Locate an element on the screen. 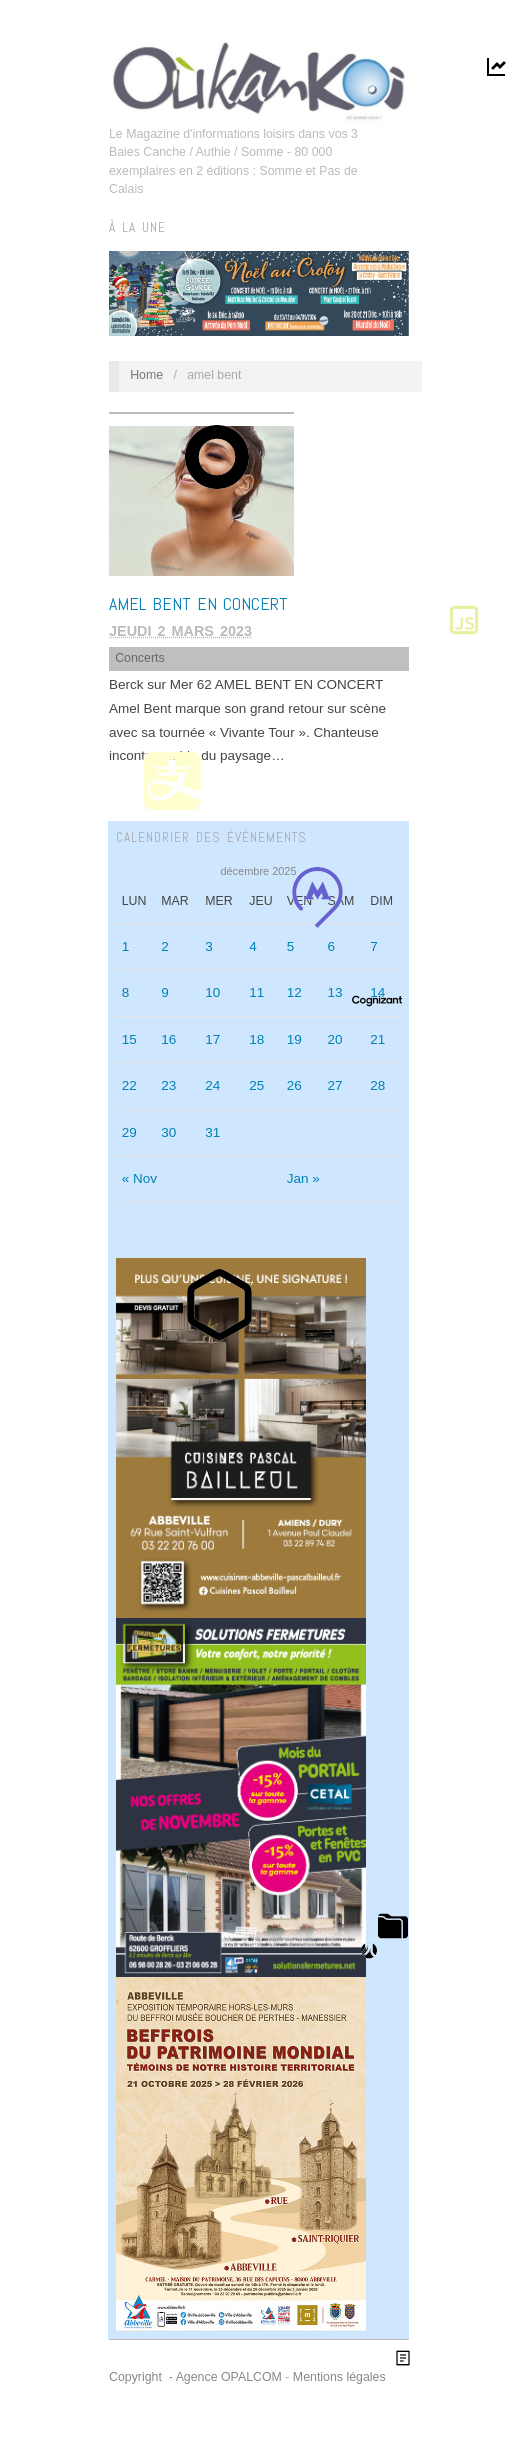 This screenshot has height=2440, width=518. listmonk email newsletter and mailing list manager logo is located at coordinates (217, 457).